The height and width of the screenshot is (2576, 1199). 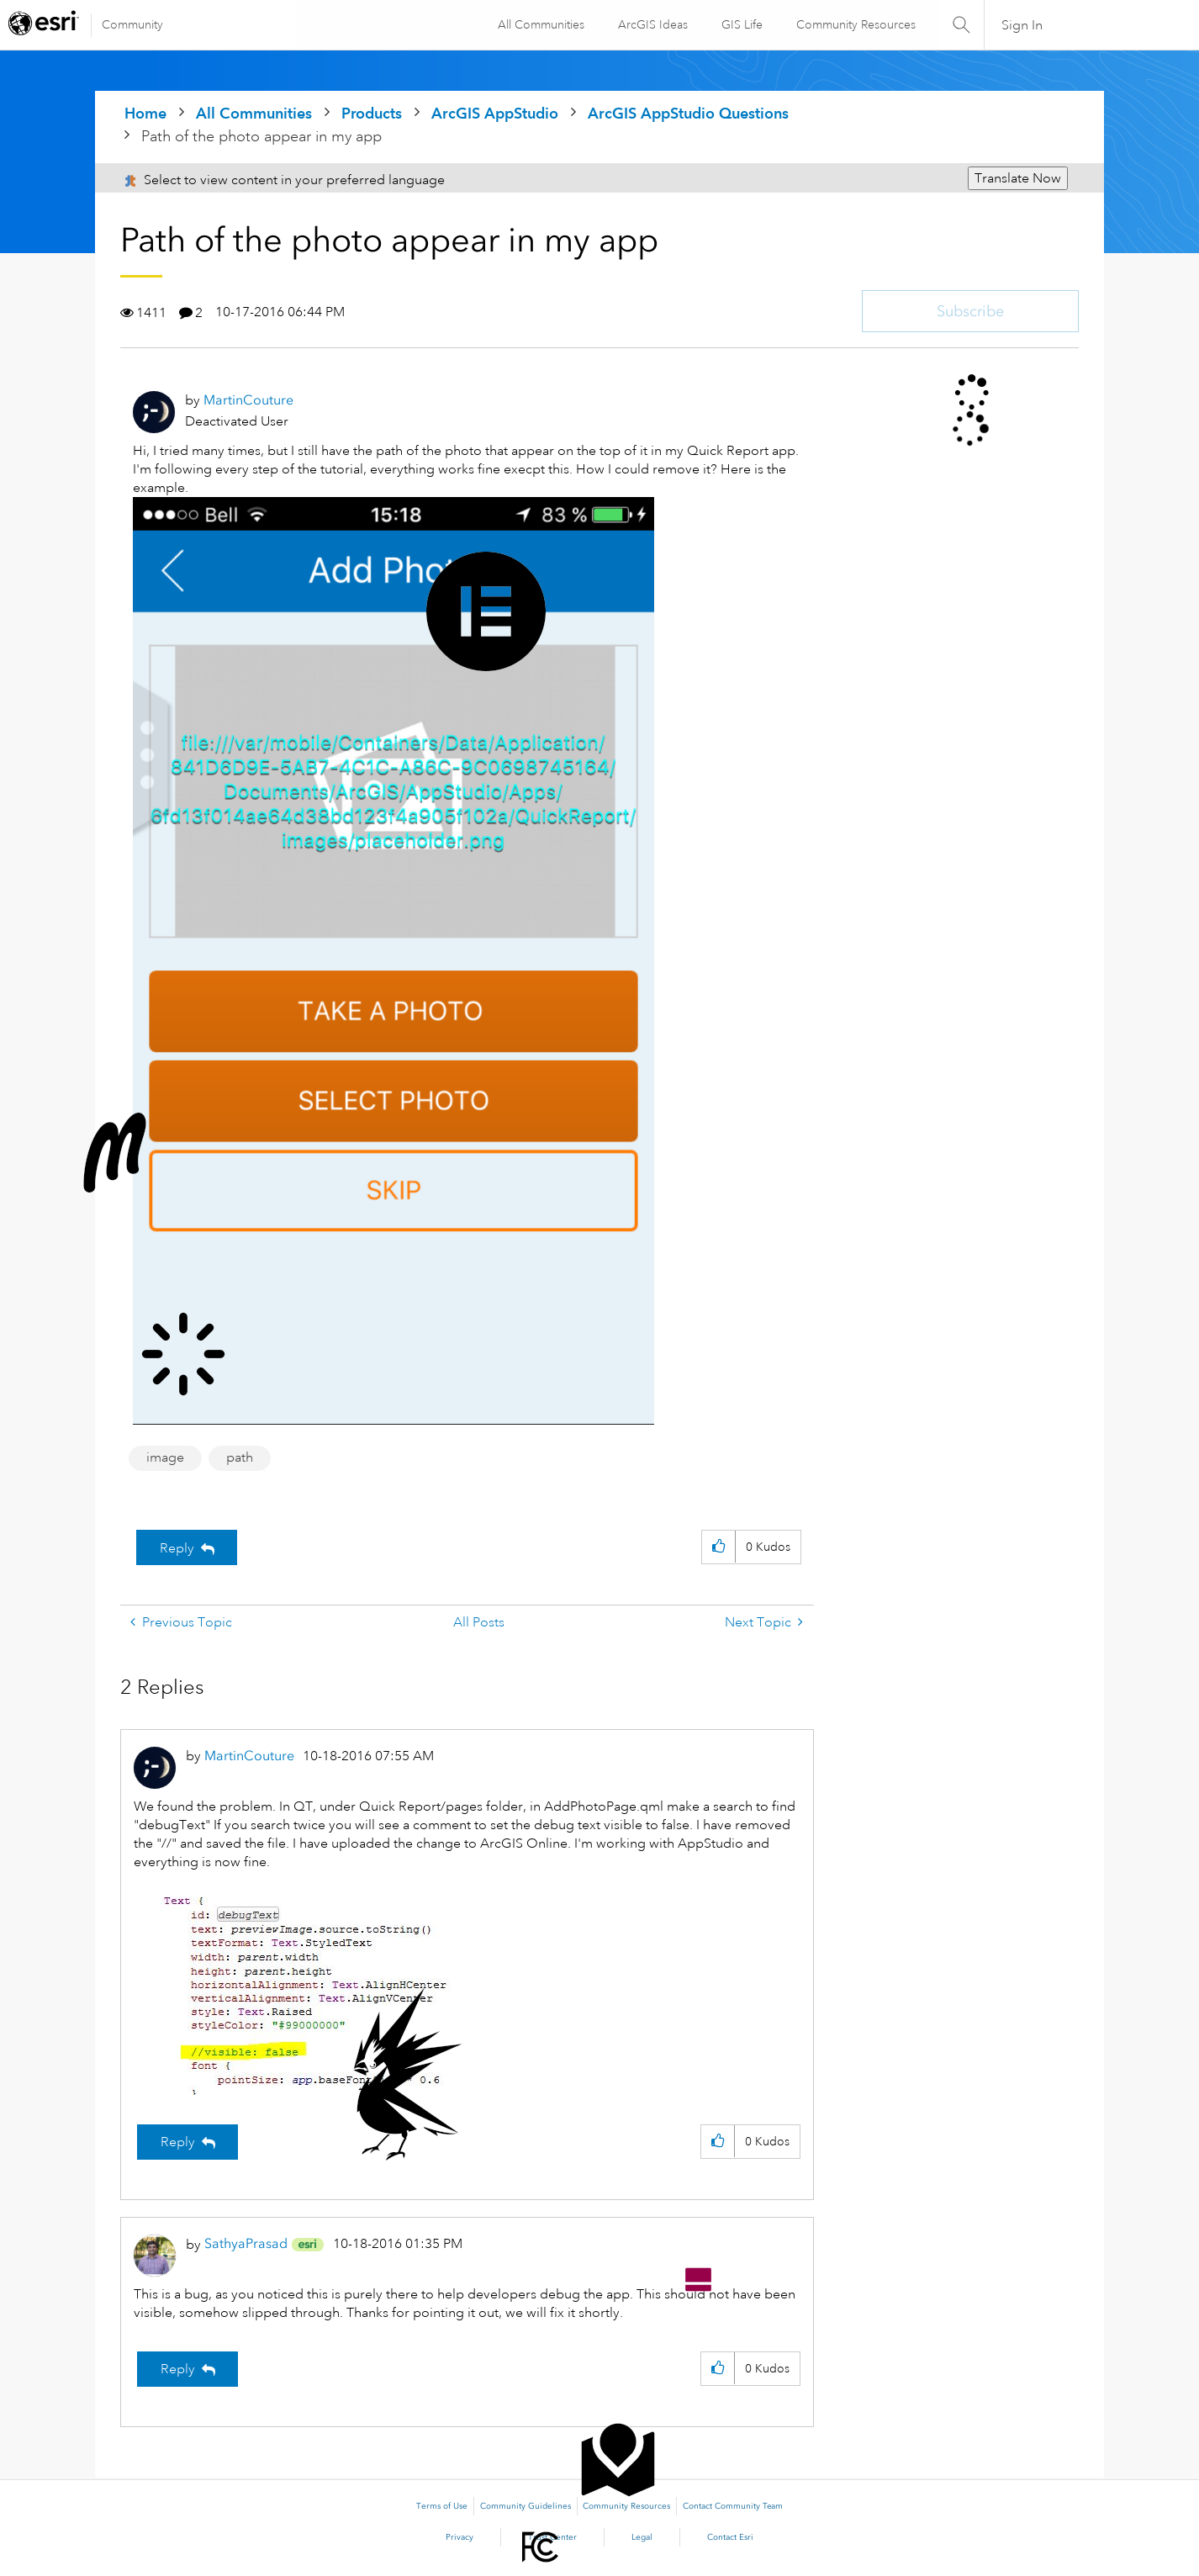 What do you see at coordinates (183, 1354) in the screenshot?
I see `loading content in progress` at bounding box center [183, 1354].